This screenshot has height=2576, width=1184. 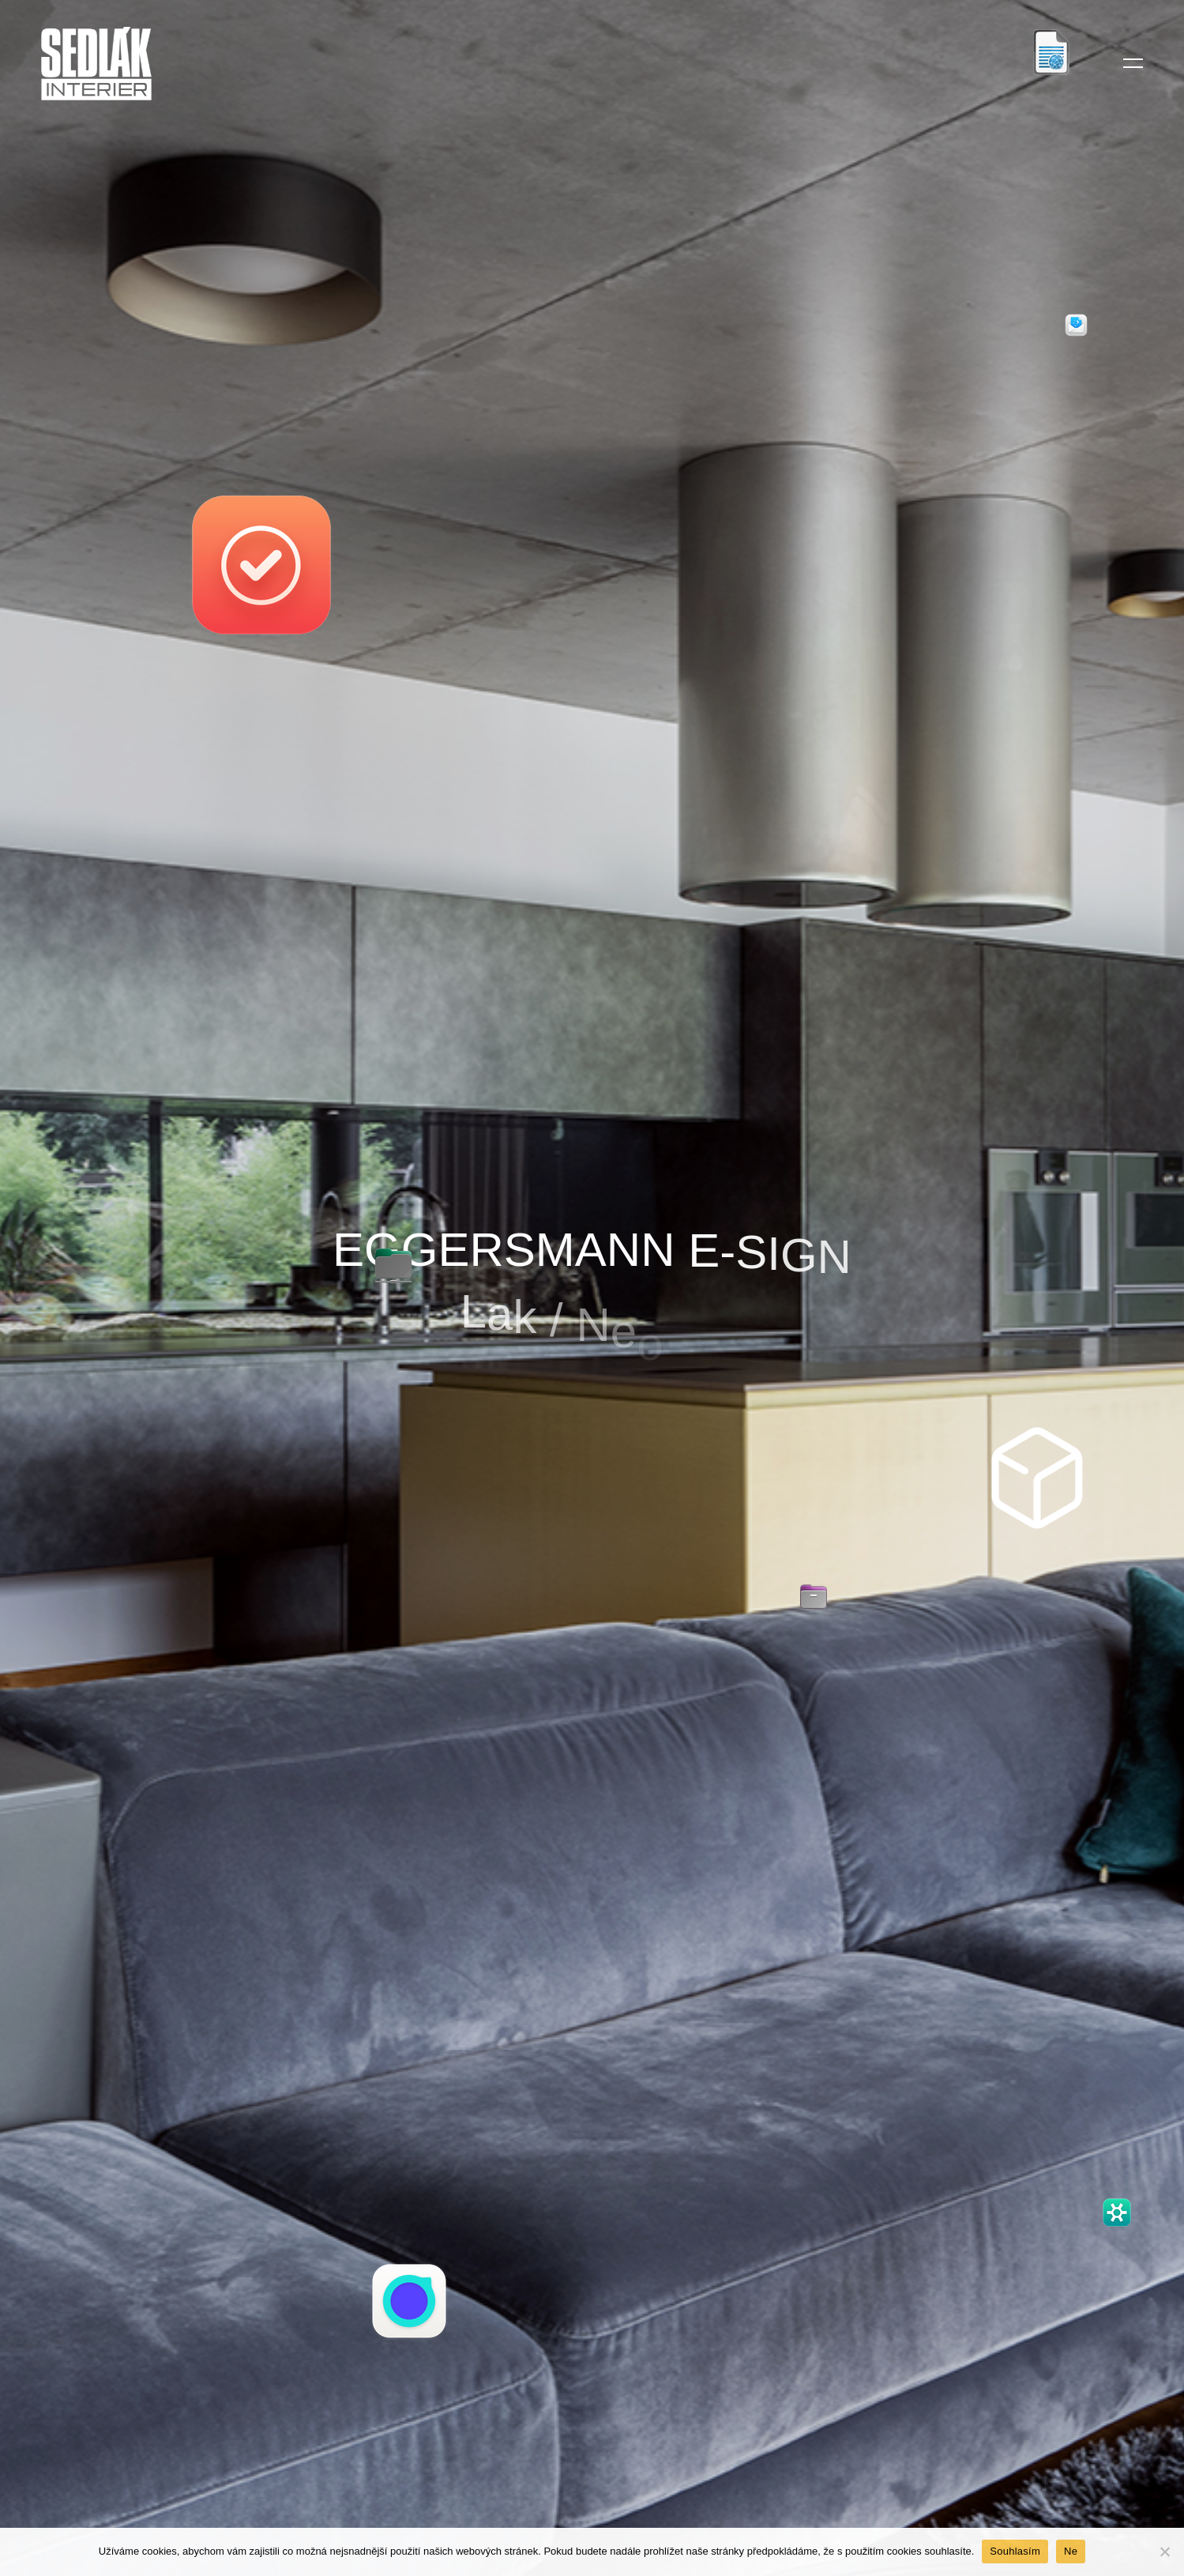 What do you see at coordinates (261, 565) in the screenshot?
I see `open dconf editor to modify system configuration settings` at bounding box center [261, 565].